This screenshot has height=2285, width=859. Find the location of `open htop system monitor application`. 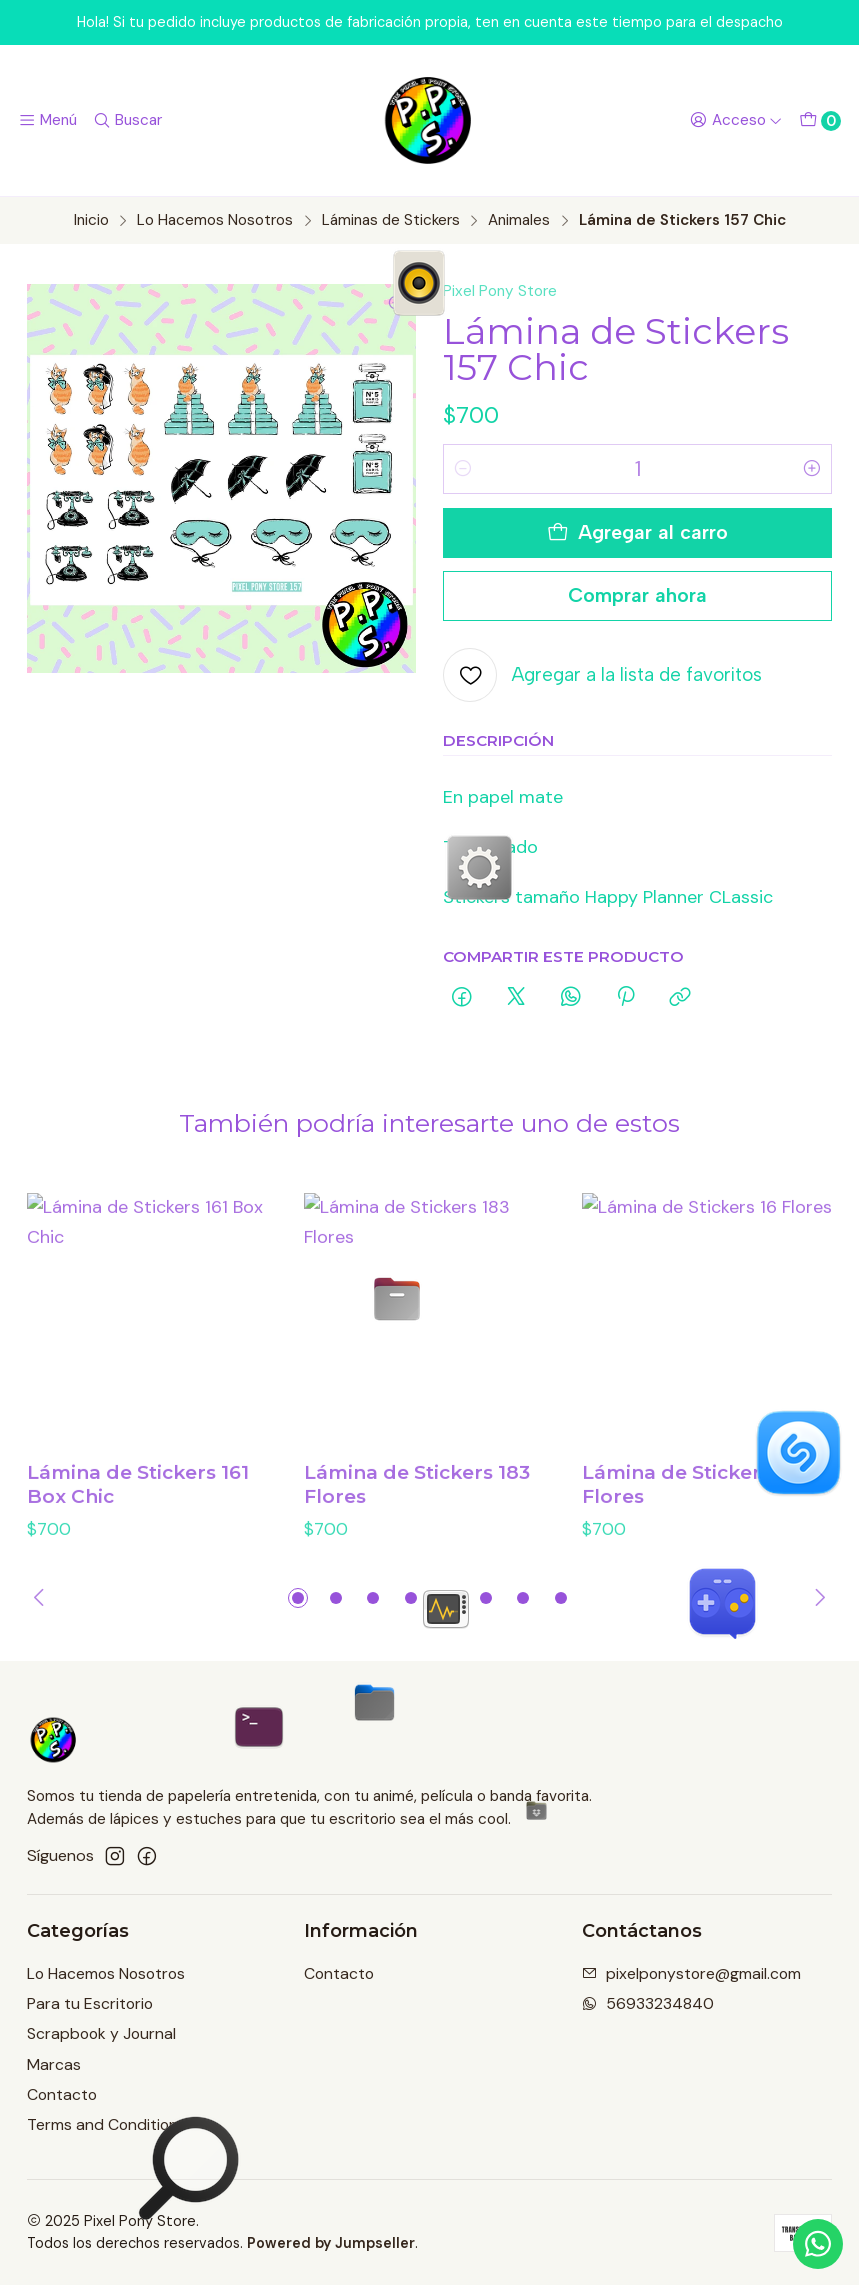

open htop system monitor application is located at coordinates (446, 1609).